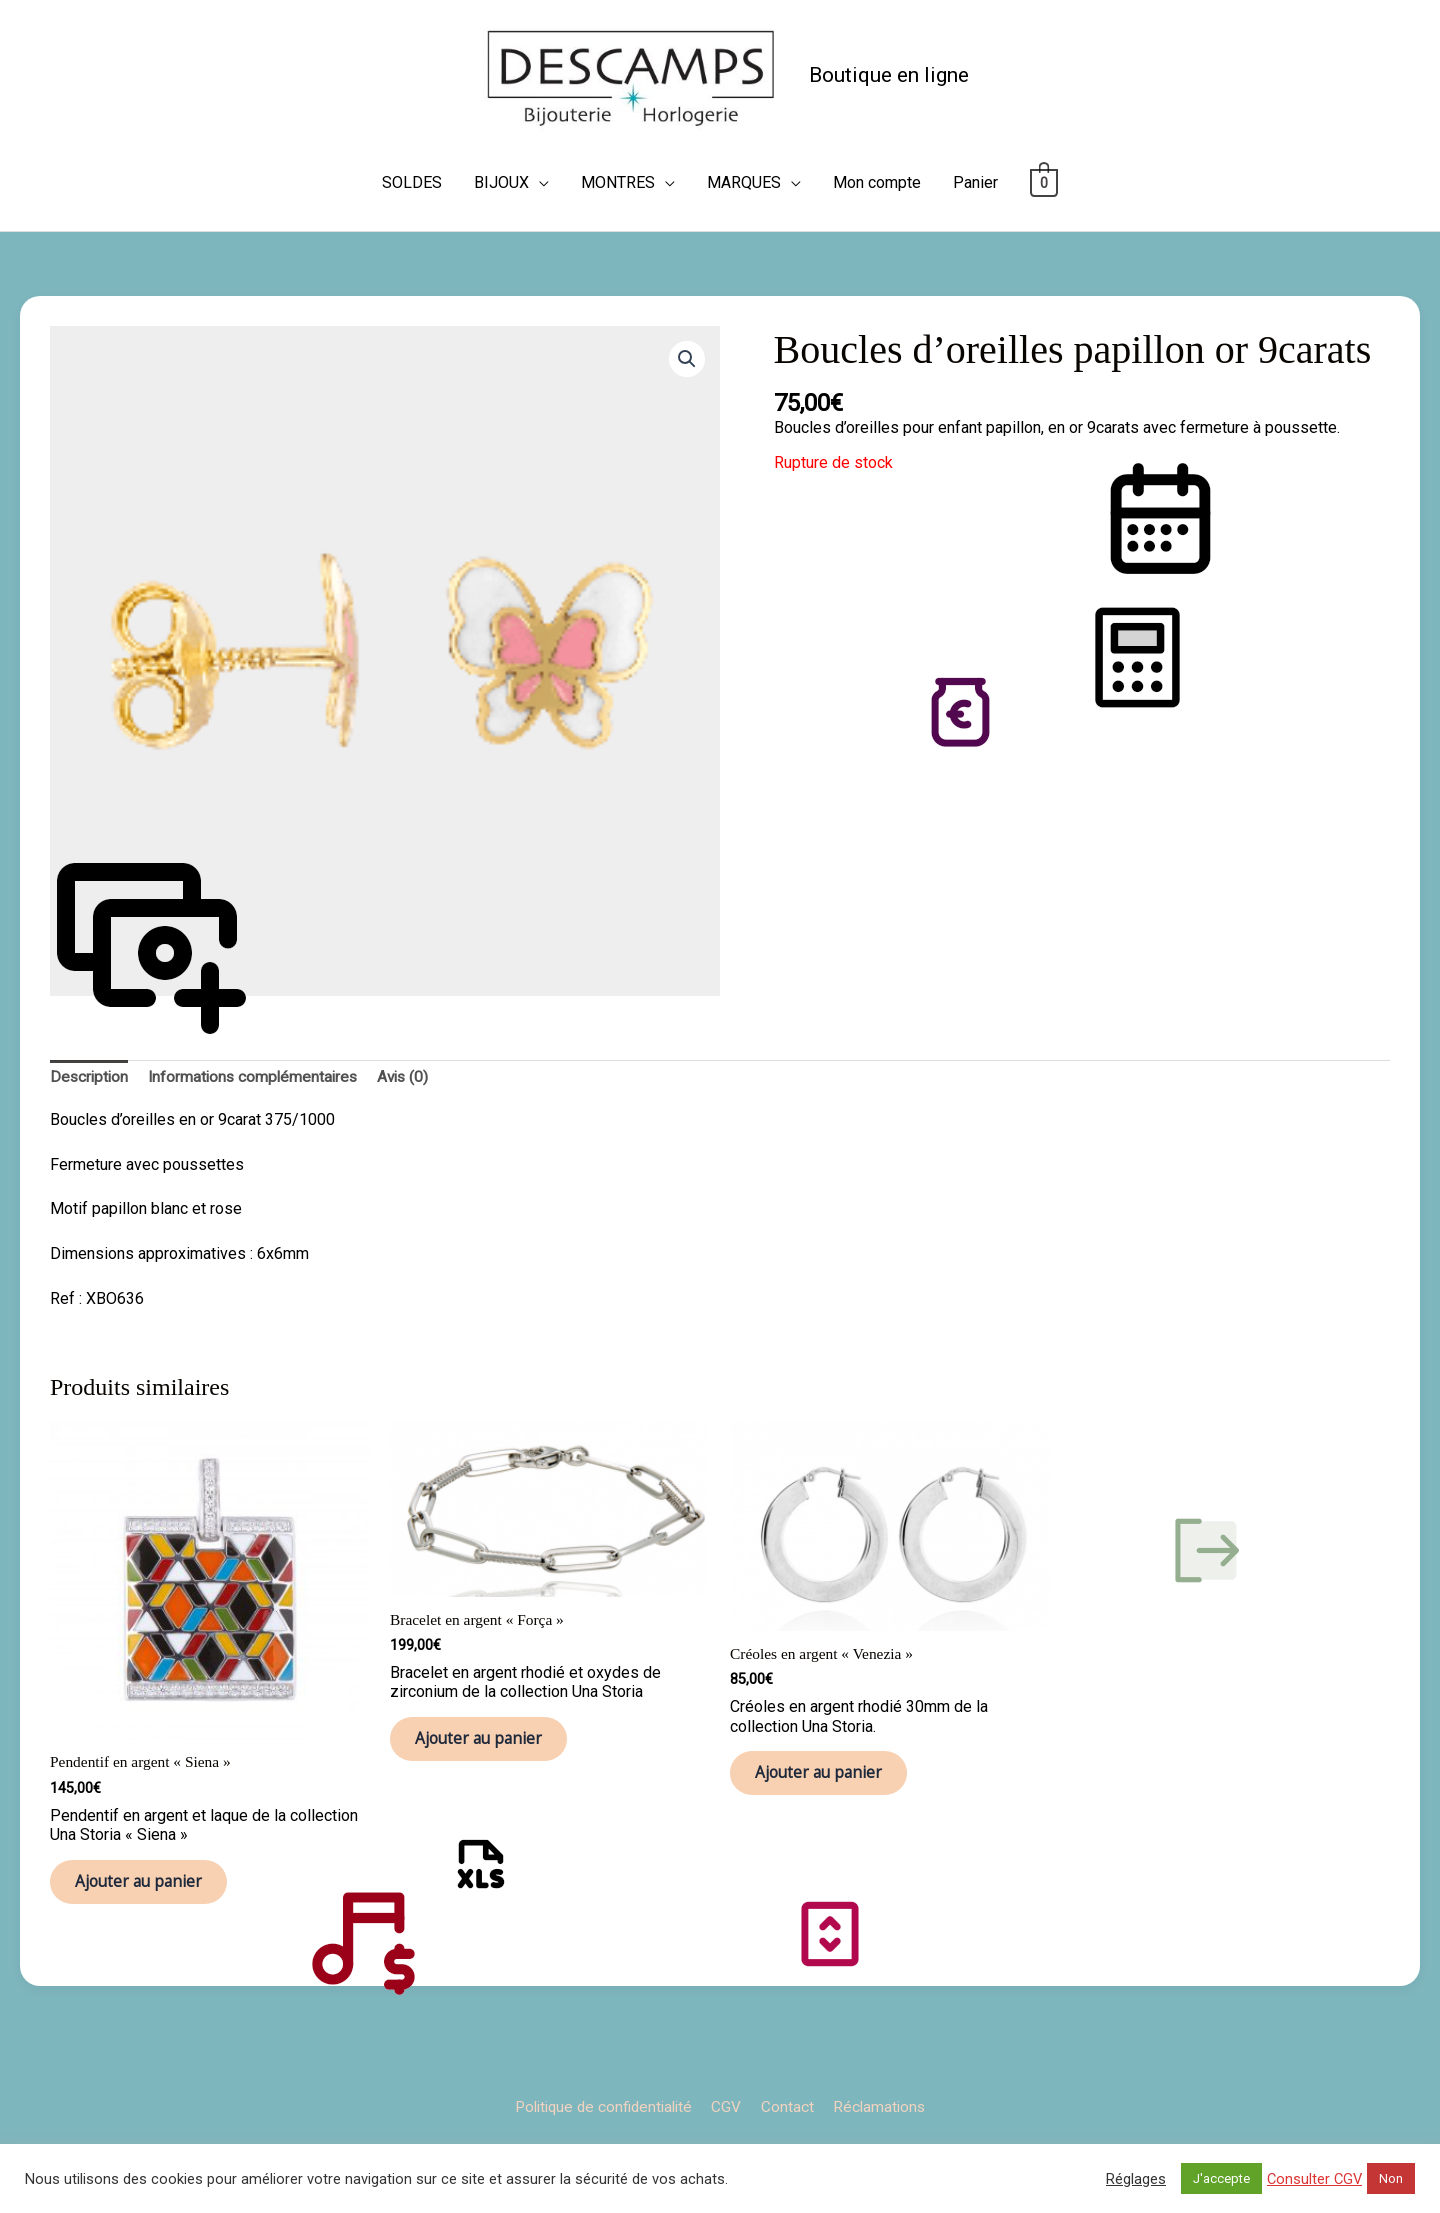 The image size is (1440, 2213). I want to click on open or view an Excel spreadsheet file, so click(481, 1866).